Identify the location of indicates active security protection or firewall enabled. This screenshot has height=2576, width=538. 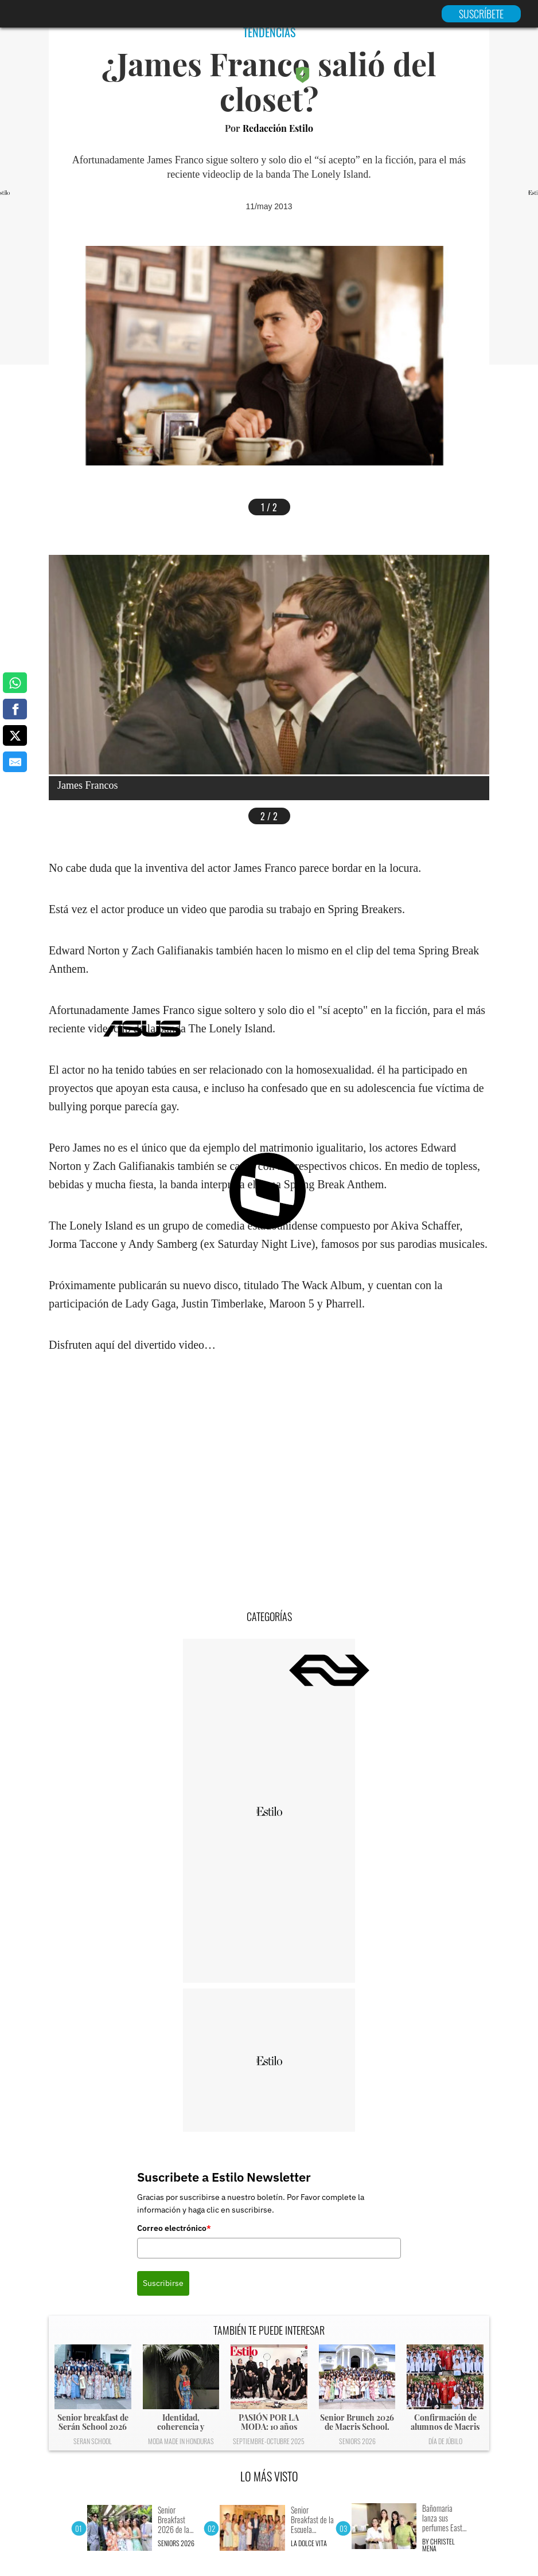
(302, 75).